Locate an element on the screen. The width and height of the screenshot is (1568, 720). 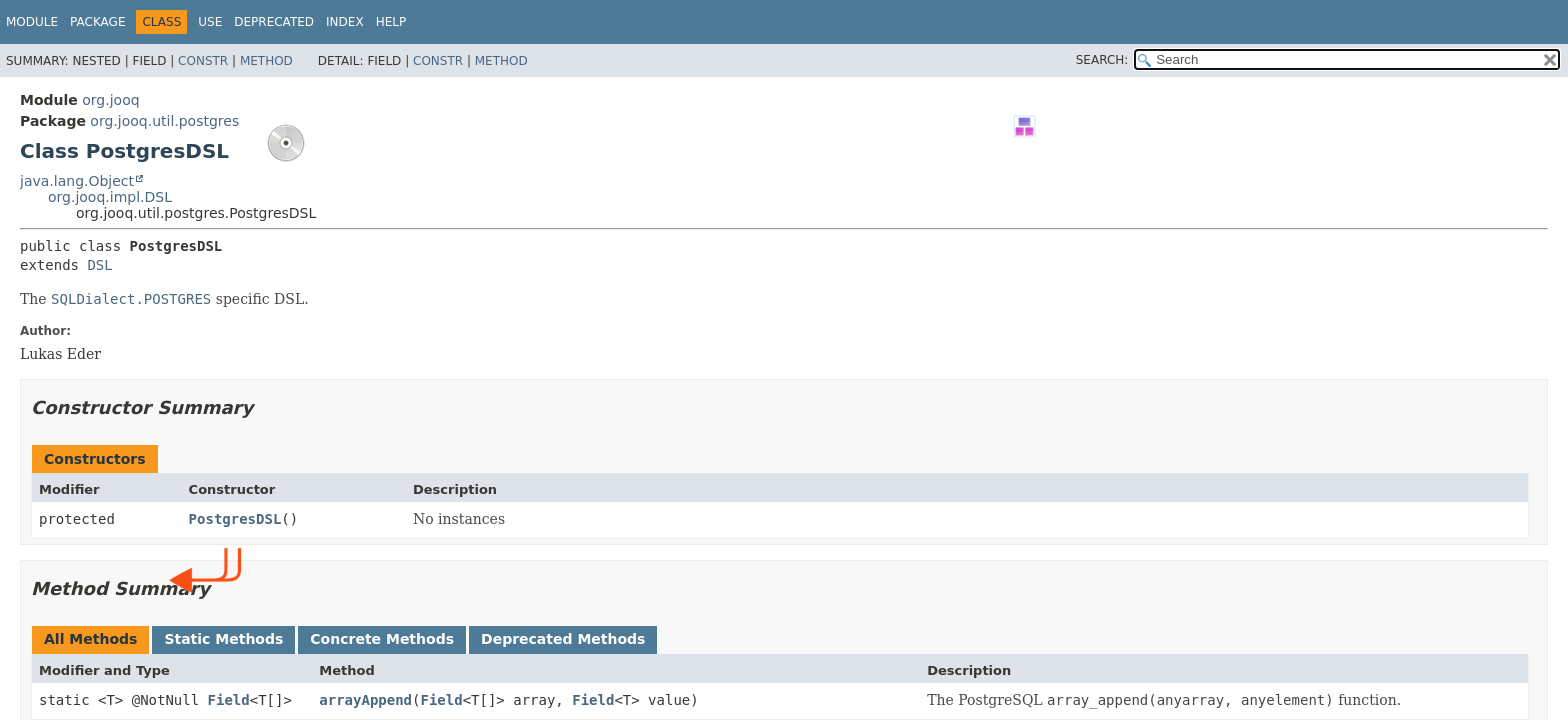
access DVD-RW drive or disc is located at coordinates (286, 143).